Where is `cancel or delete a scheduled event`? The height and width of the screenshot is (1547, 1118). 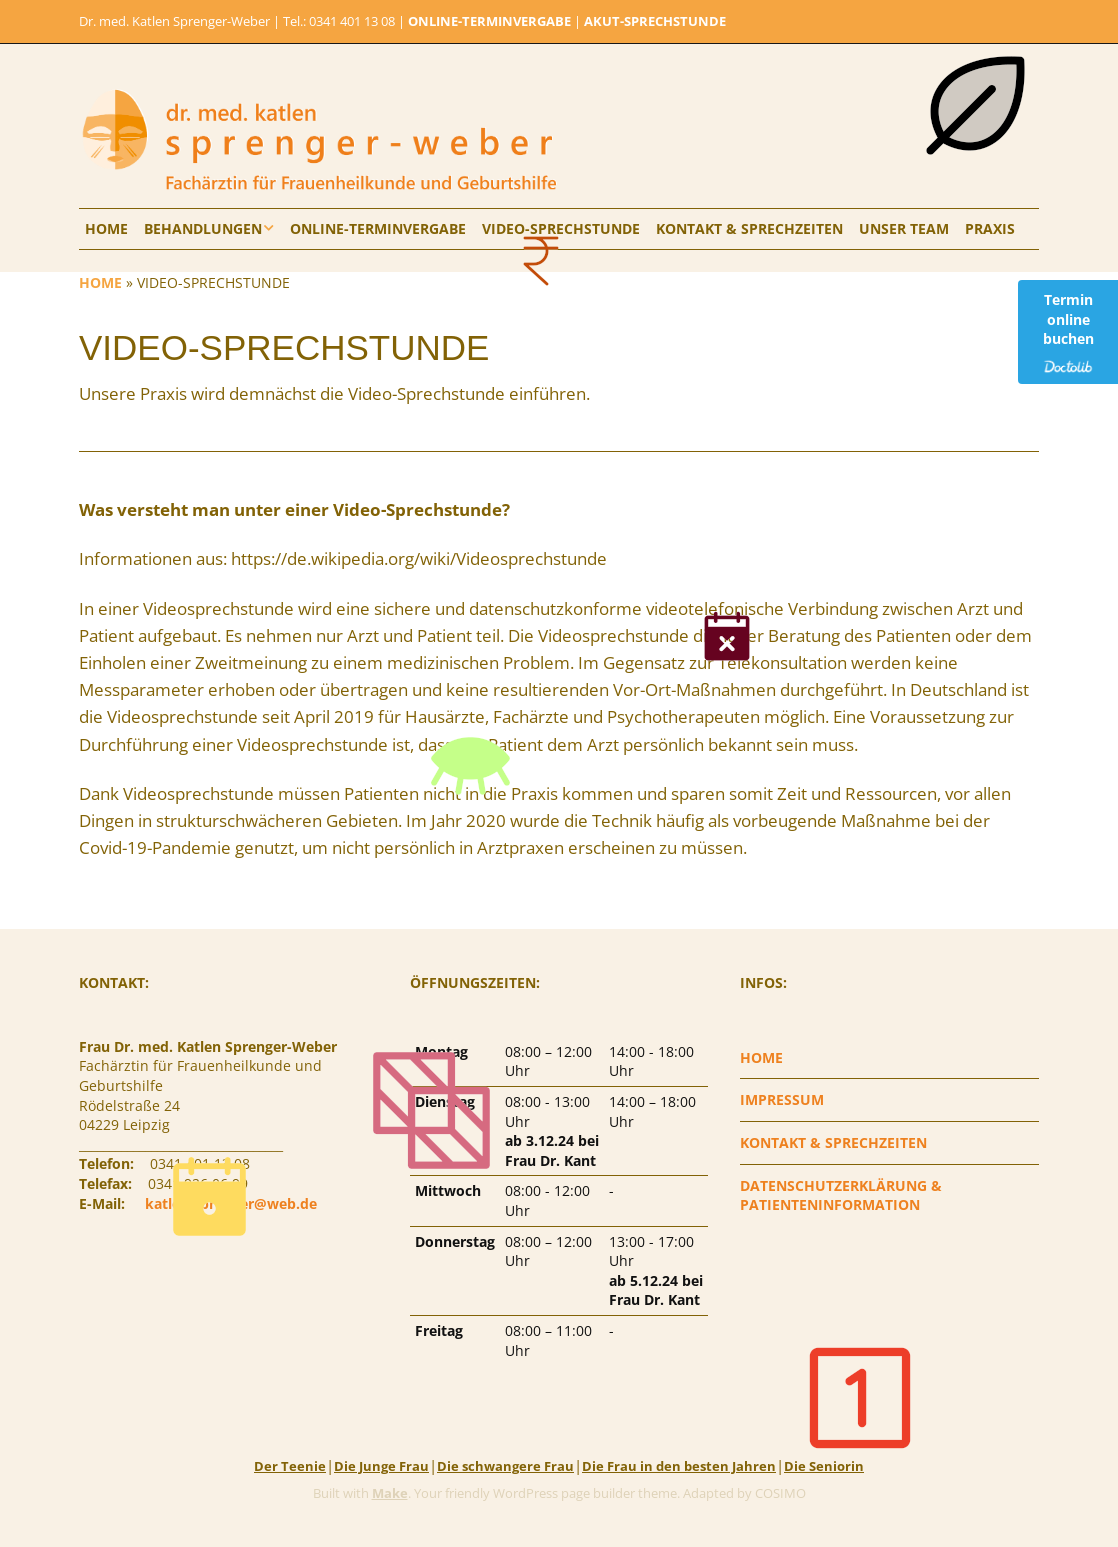
cancel or delete a scheduled event is located at coordinates (727, 638).